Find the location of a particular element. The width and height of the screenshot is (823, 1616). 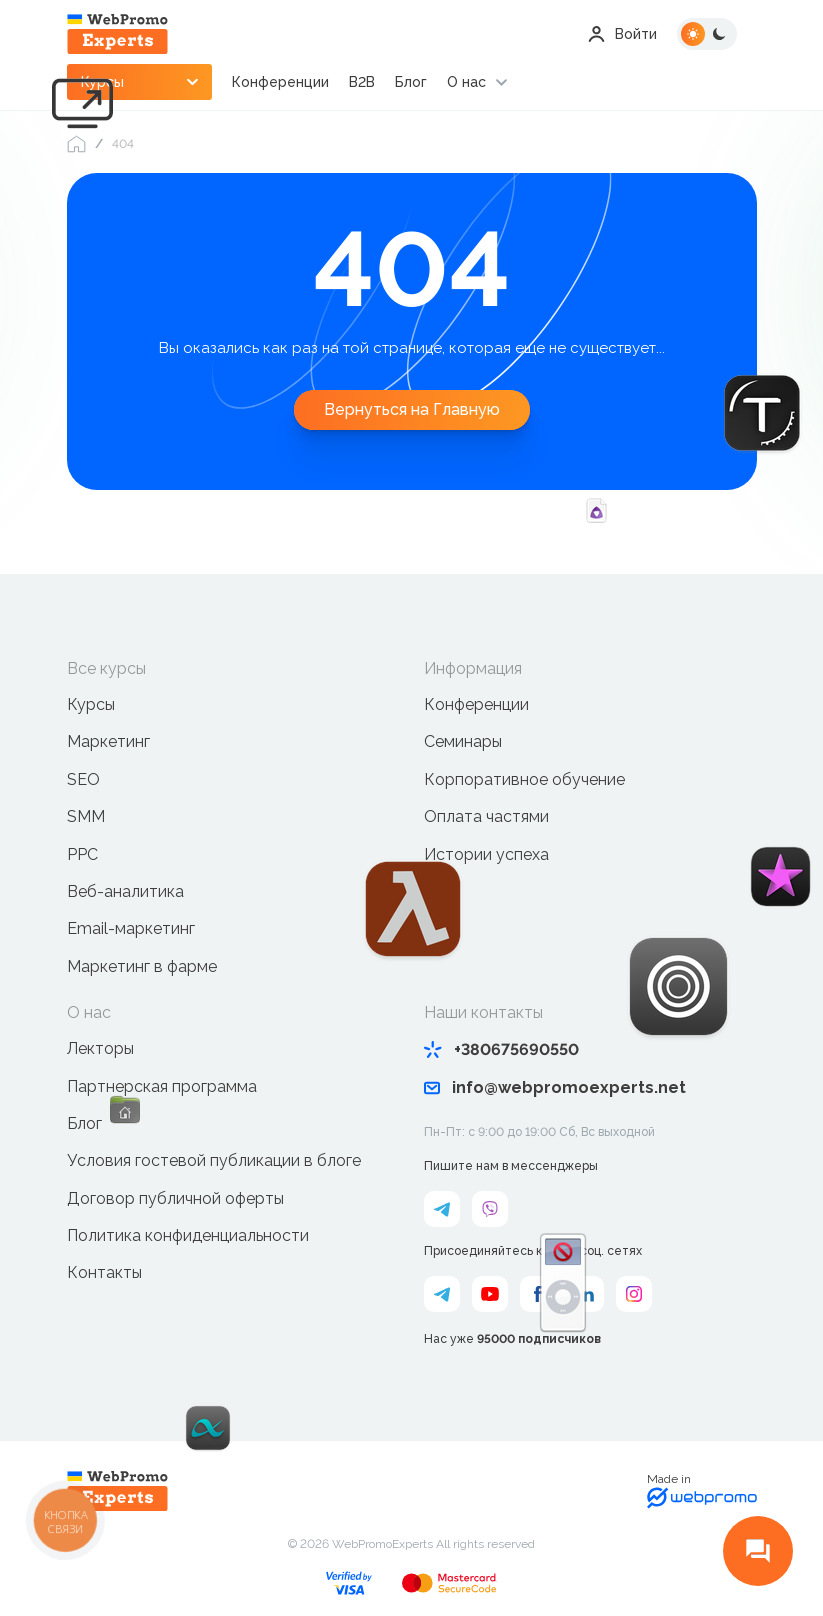

iPod nano device (white) with sync or connection error is located at coordinates (563, 1283).